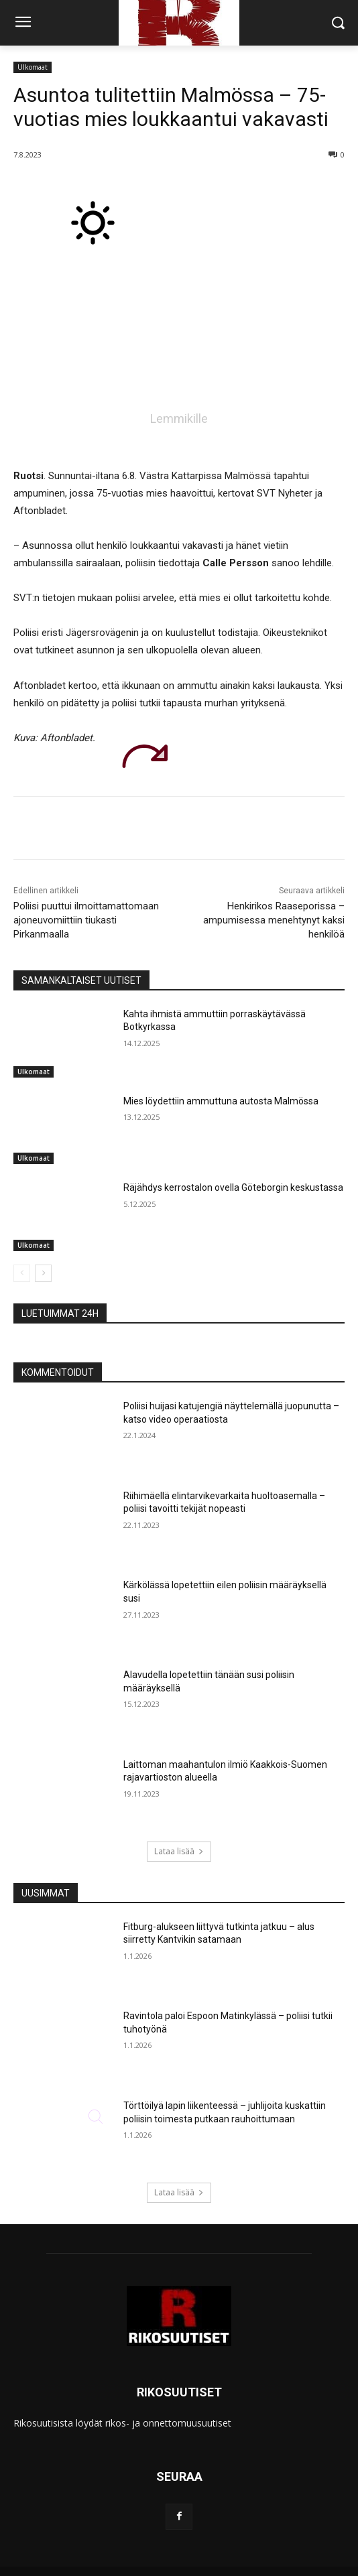  I want to click on toggle light mode or theme, so click(93, 222).